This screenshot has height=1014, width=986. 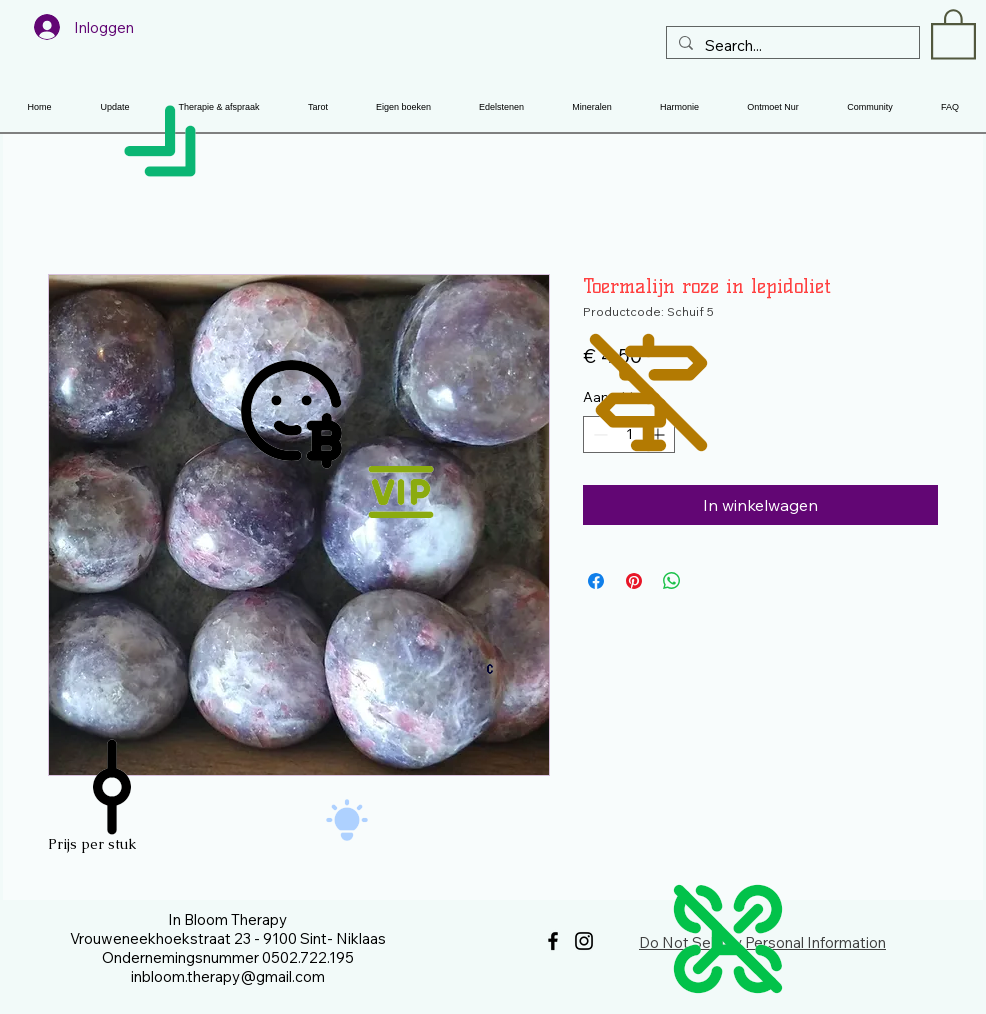 What do you see at coordinates (347, 820) in the screenshot?
I see `view tips or helpful suggestions` at bounding box center [347, 820].